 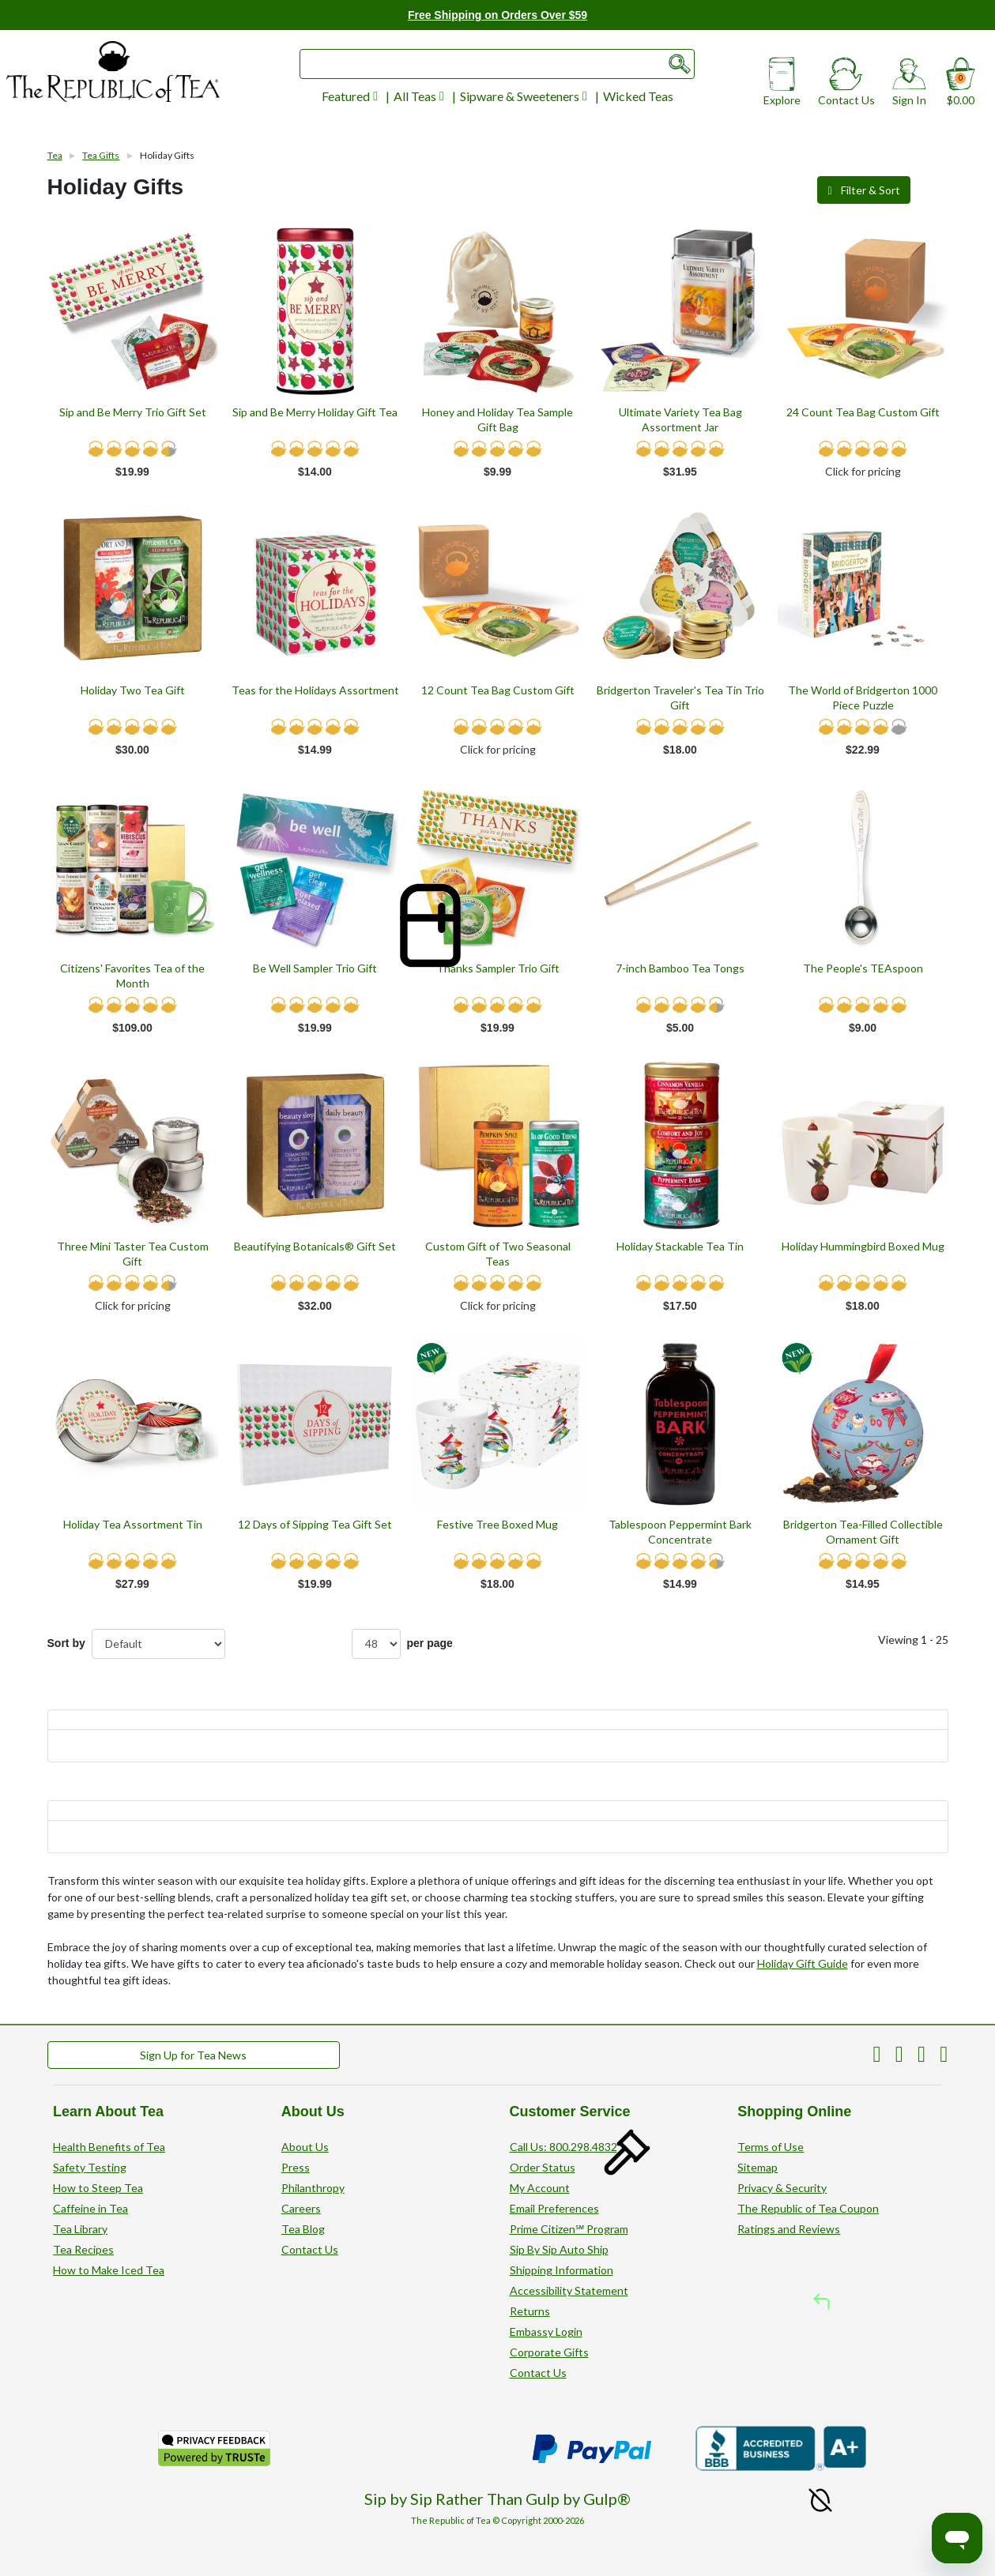 I want to click on access legal or court-related features, so click(x=627, y=2152).